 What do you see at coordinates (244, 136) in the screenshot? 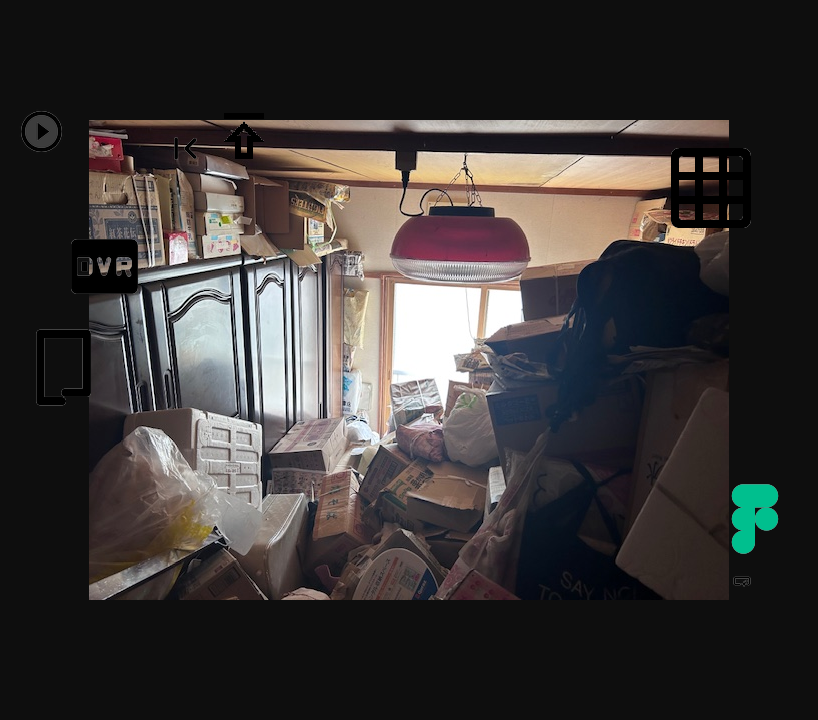
I see `publish or upload content` at bounding box center [244, 136].